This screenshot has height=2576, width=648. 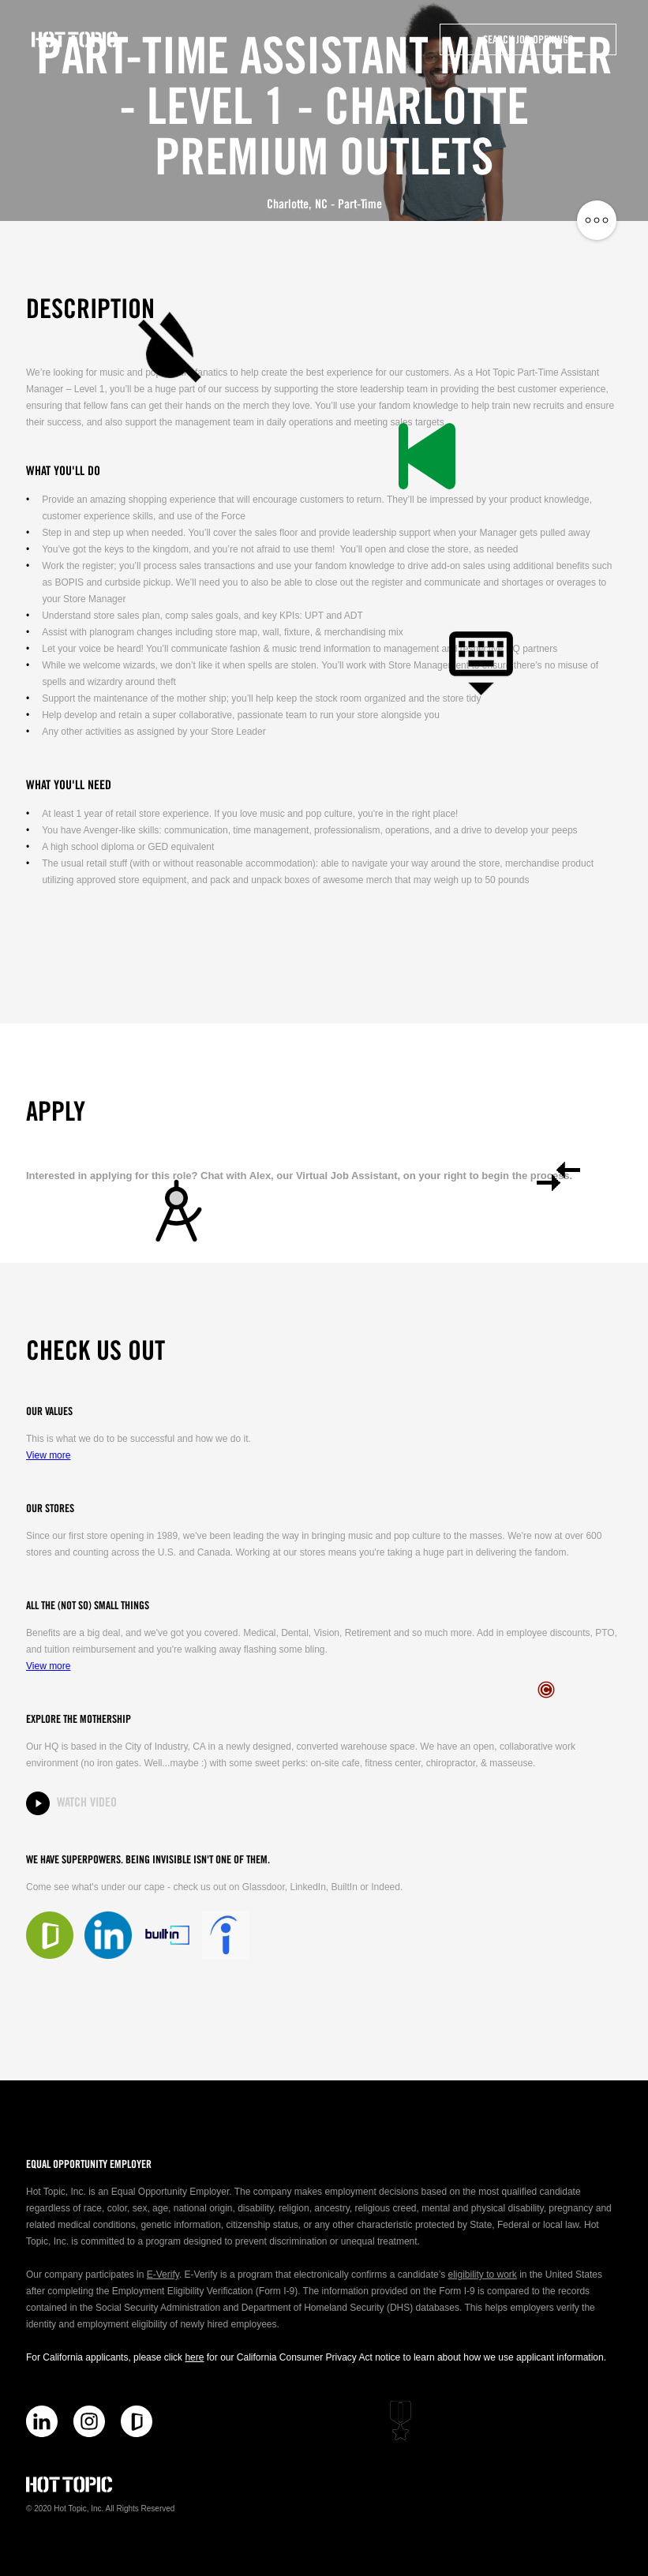 What do you see at coordinates (427, 456) in the screenshot?
I see `go to previous track` at bounding box center [427, 456].